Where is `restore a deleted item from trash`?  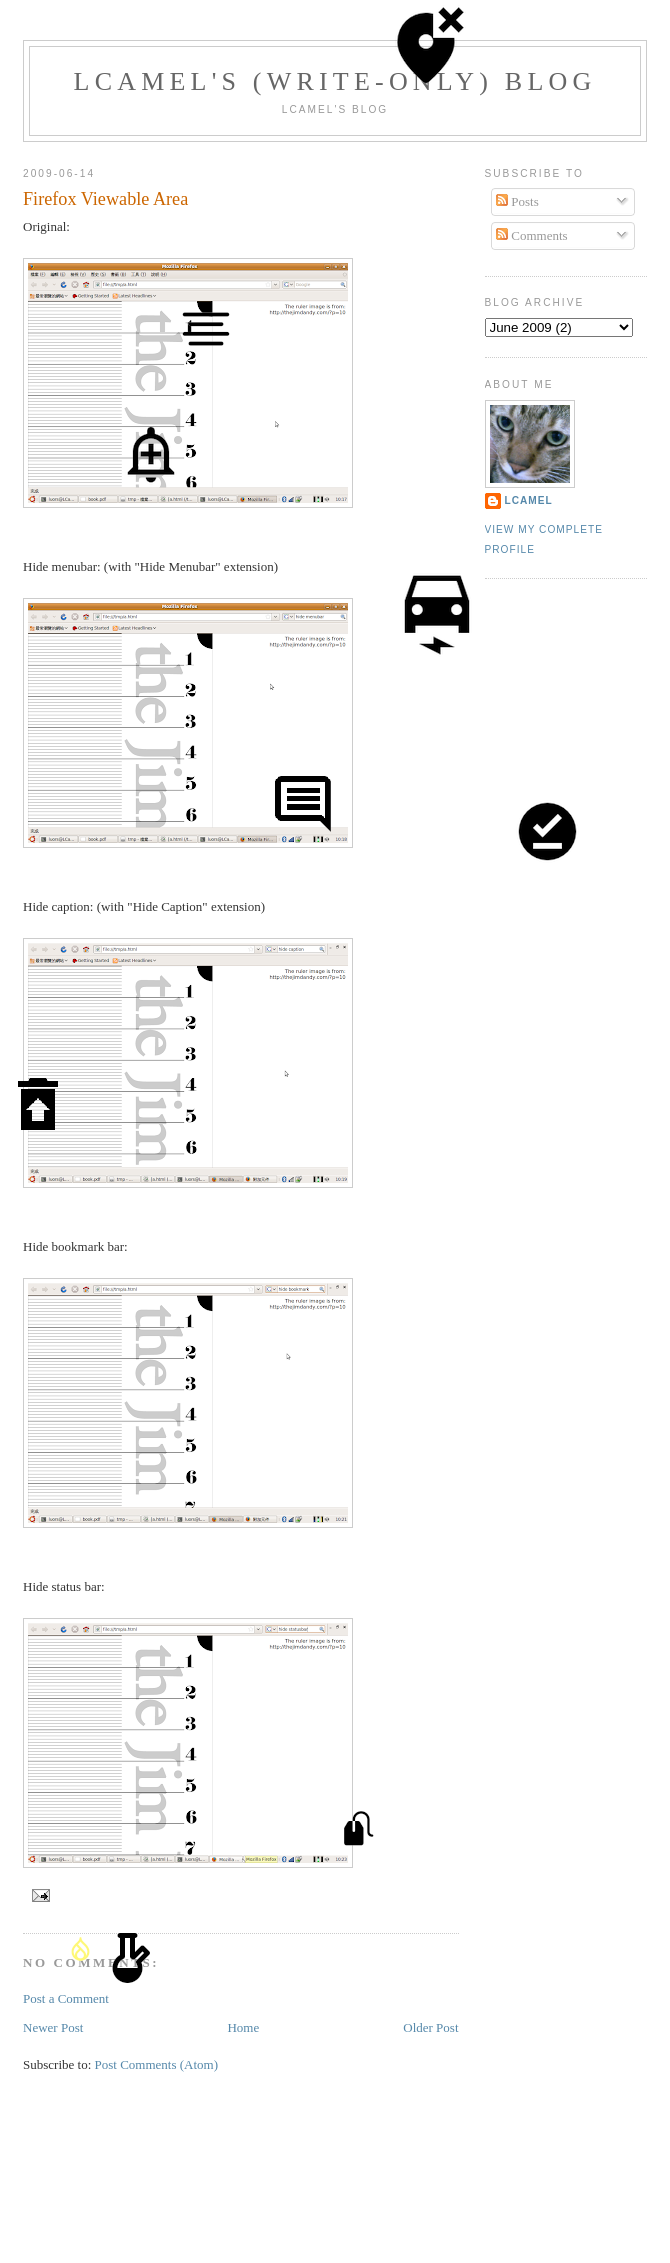
restore a deleted item from trash is located at coordinates (38, 1104).